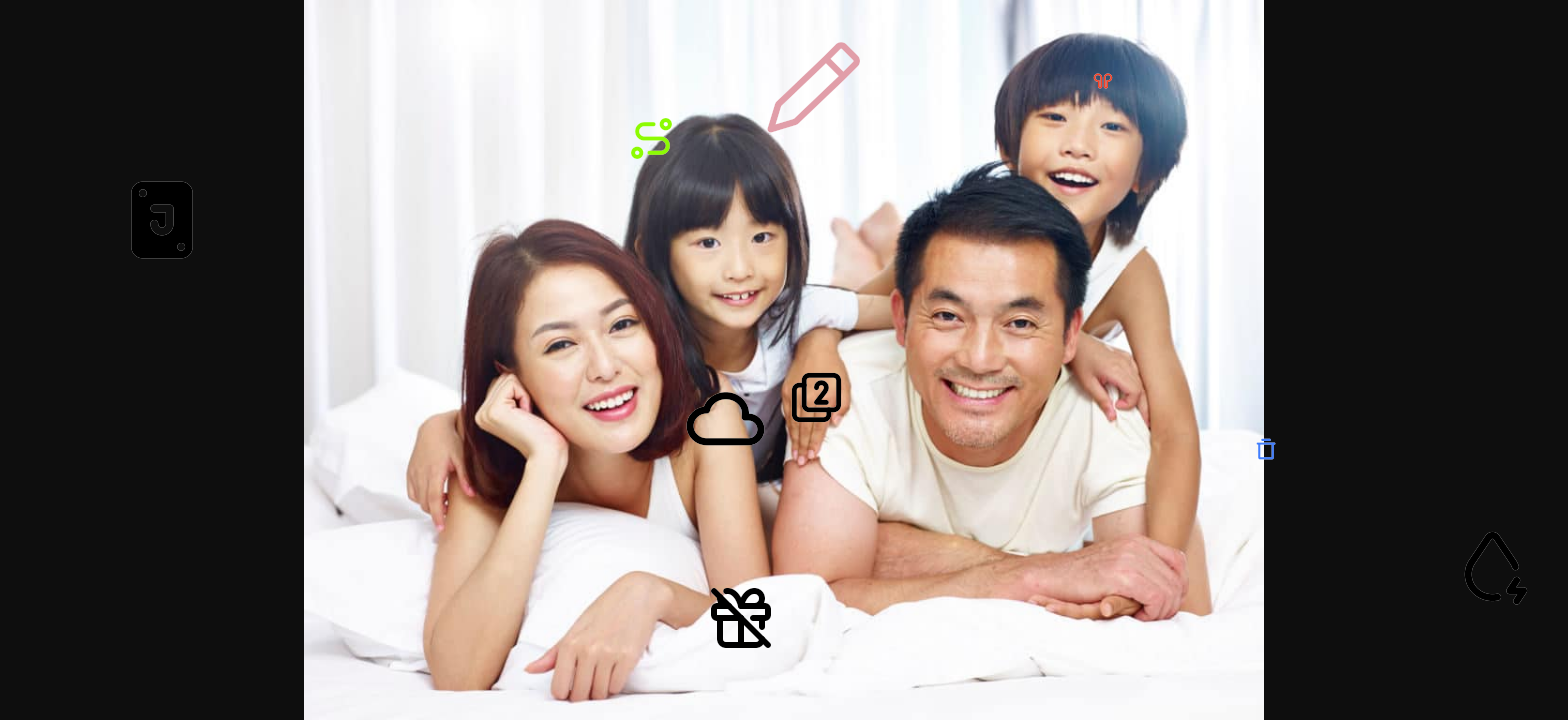  I want to click on hydroelectric power or water energy indicator, so click(1492, 566).